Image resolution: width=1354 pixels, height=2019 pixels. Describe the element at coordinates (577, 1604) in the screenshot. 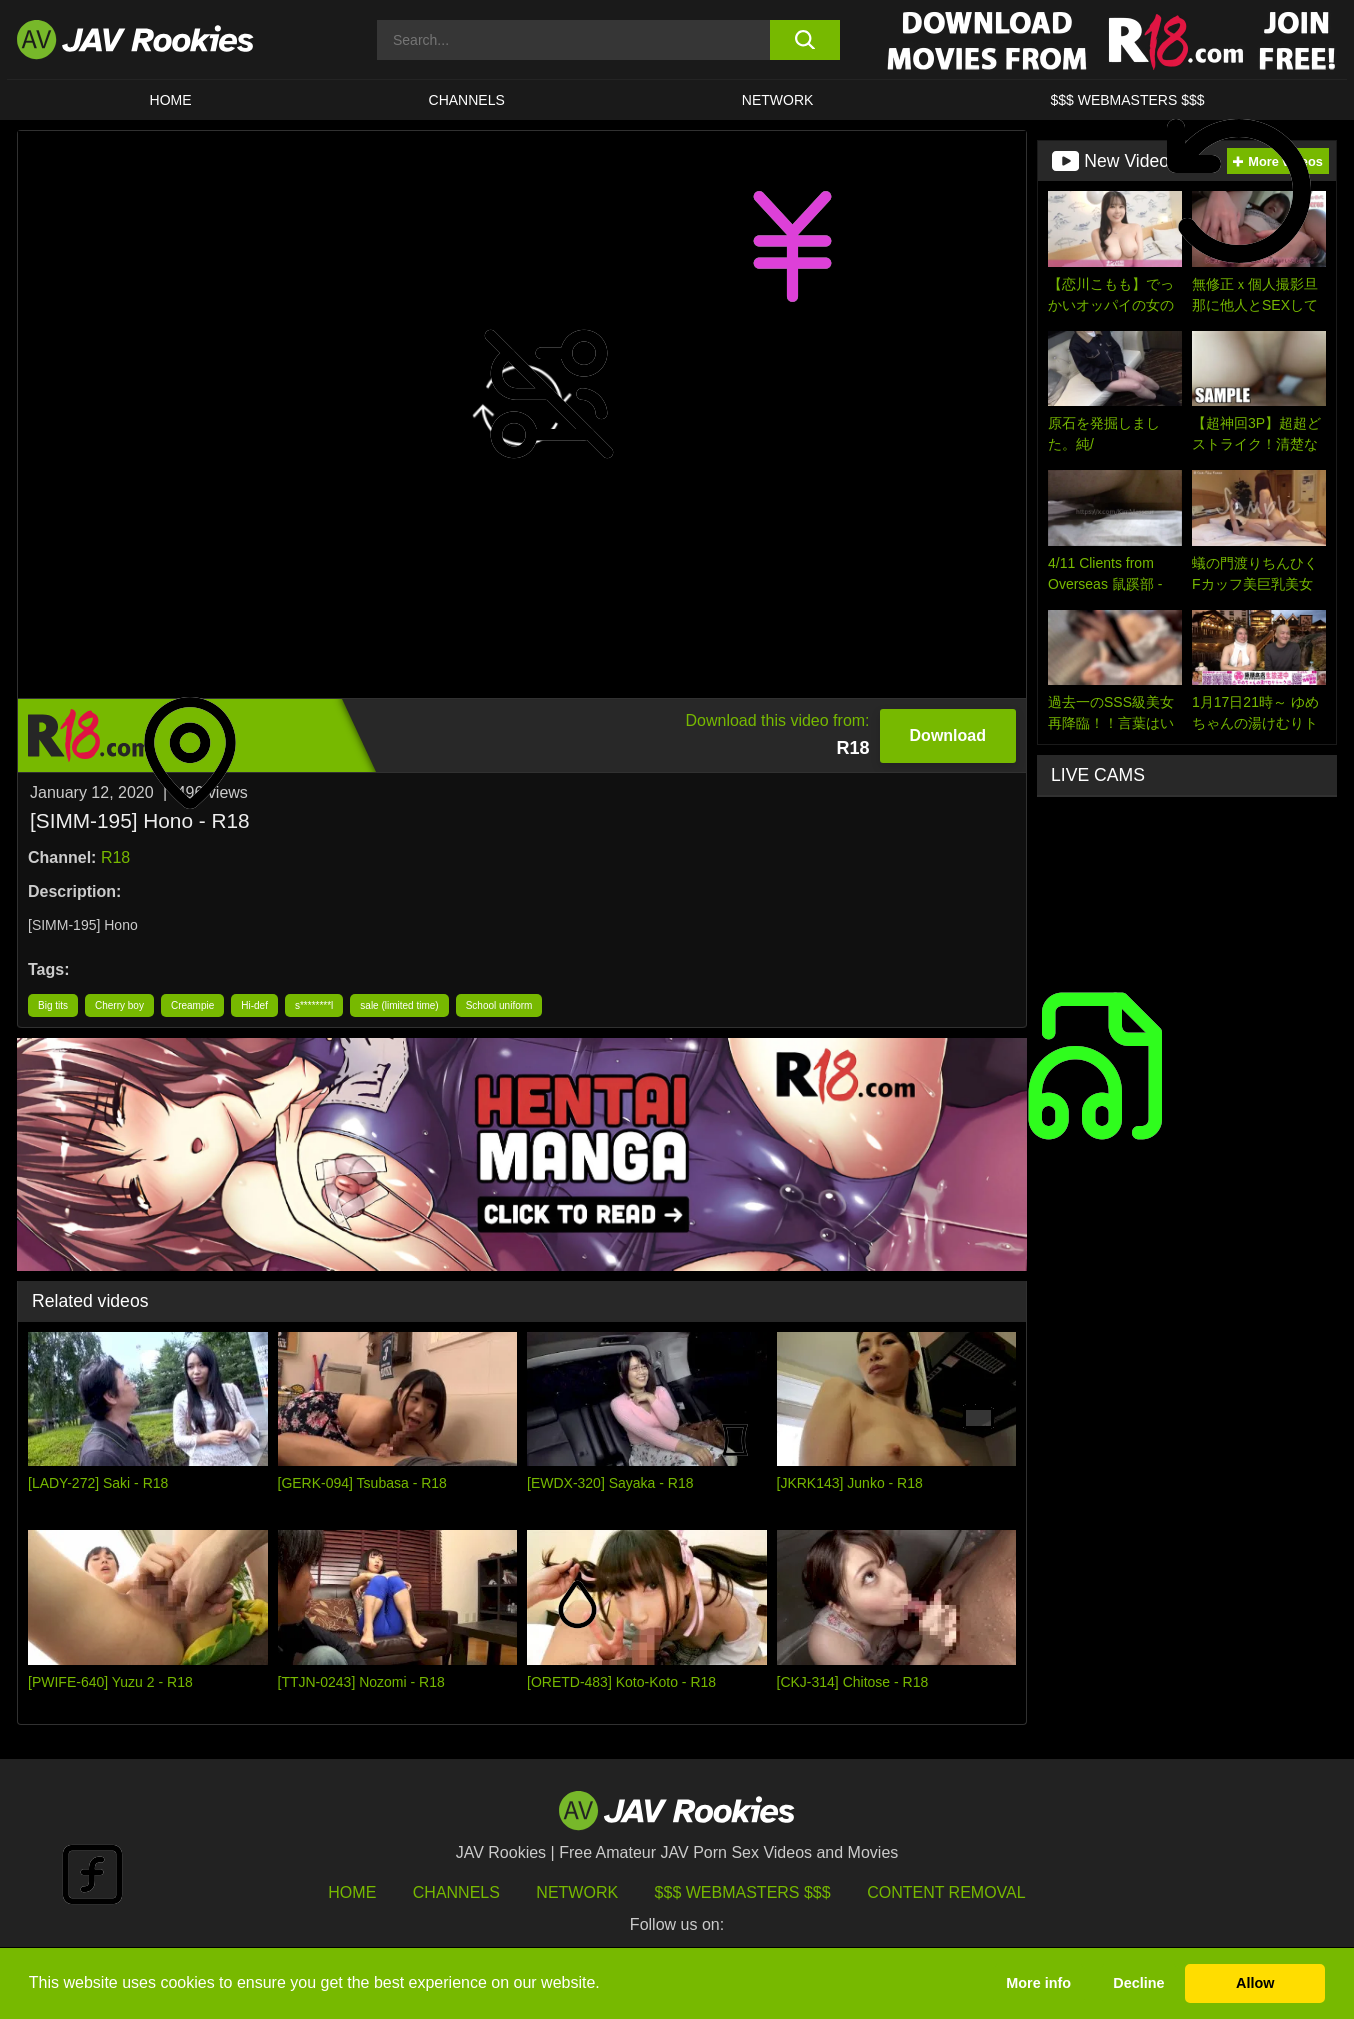

I see `adjust water or hydration settings` at that location.